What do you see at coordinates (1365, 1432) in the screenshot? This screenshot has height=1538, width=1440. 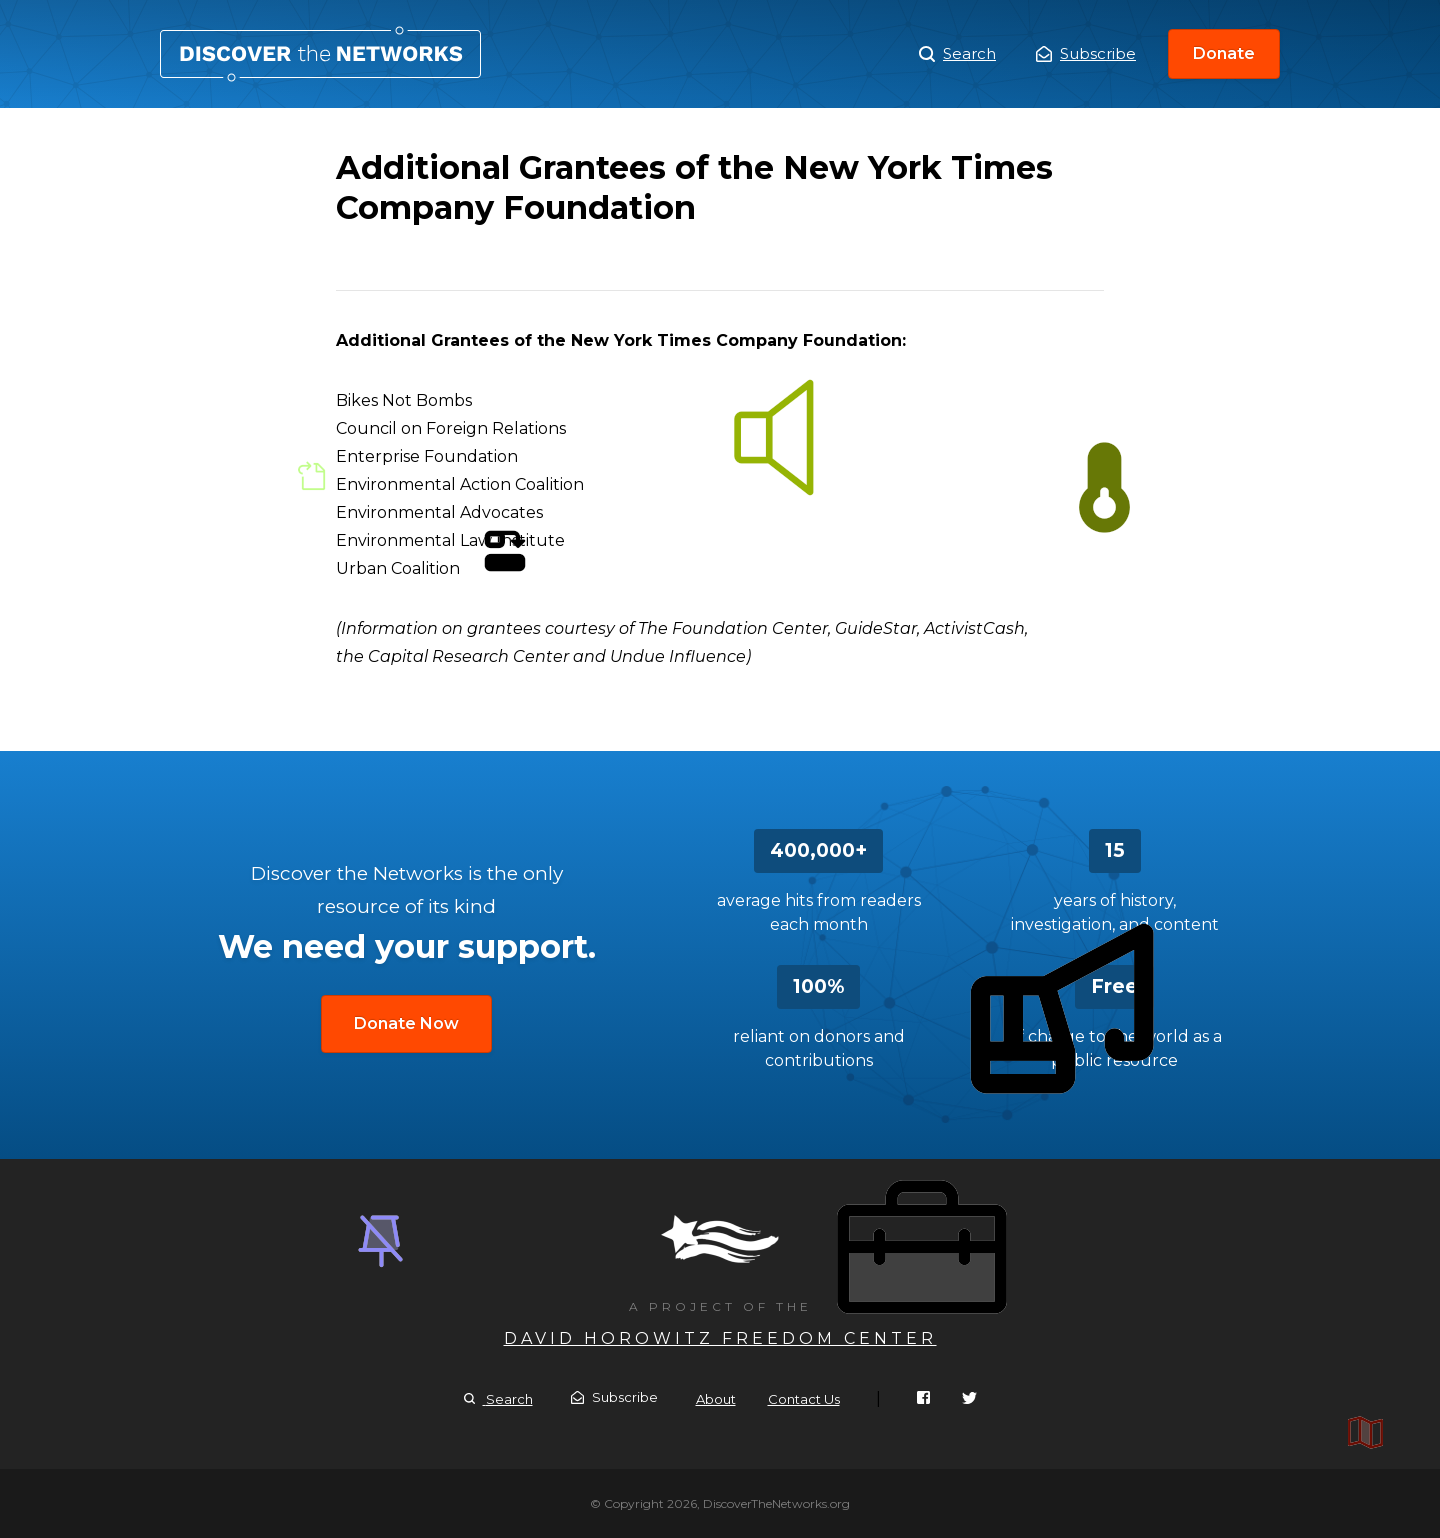 I see `view map` at bounding box center [1365, 1432].